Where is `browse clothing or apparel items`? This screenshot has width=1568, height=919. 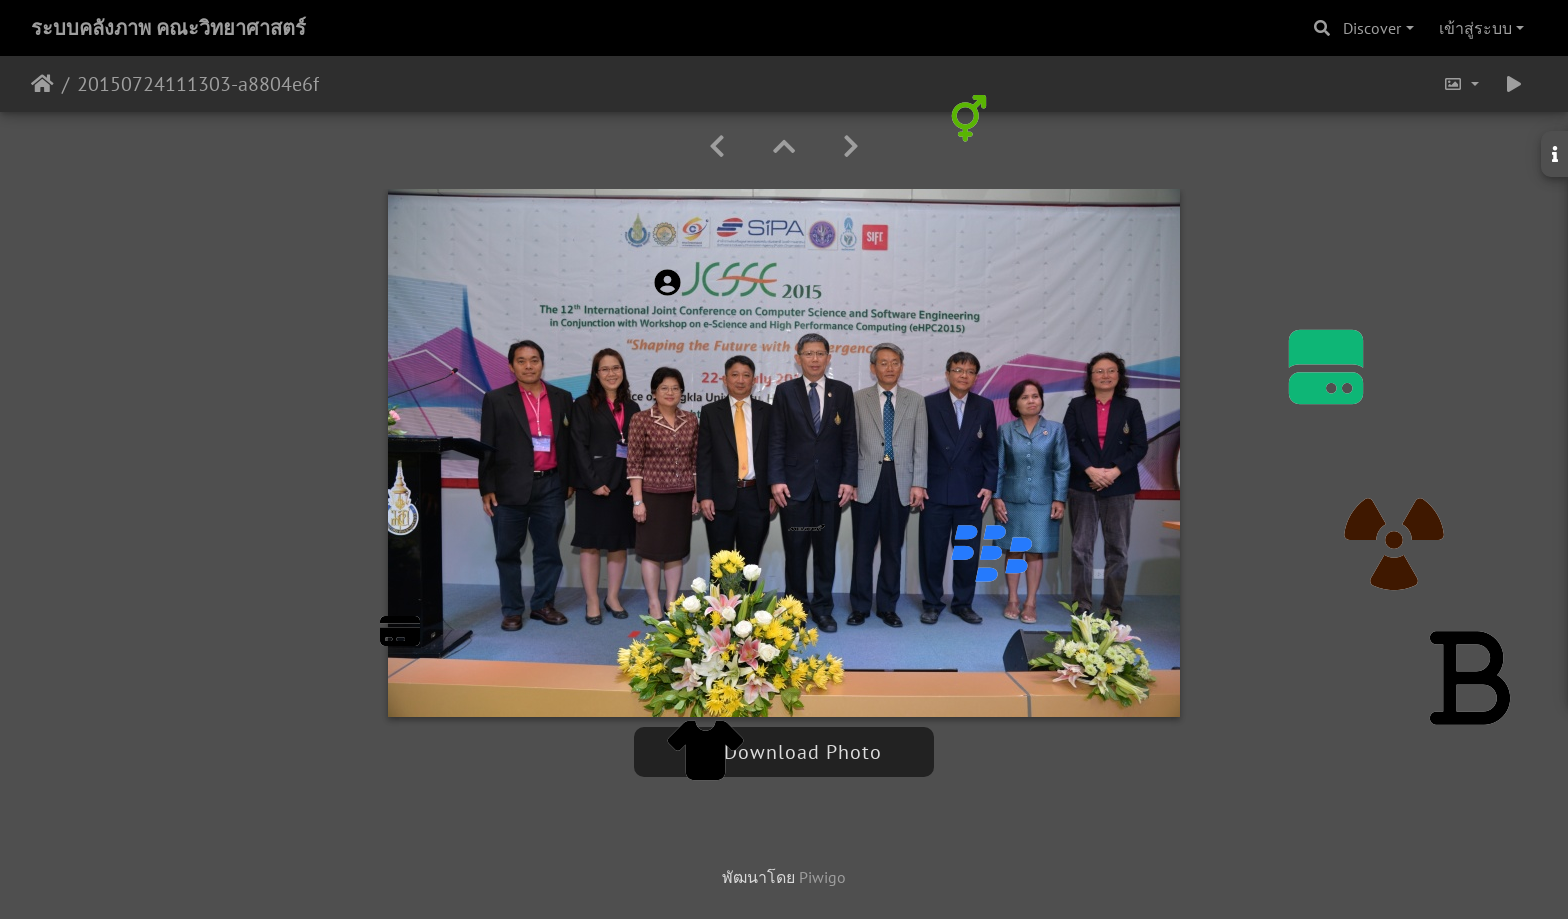
browse clothing or apparel items is located at coordinates (705, 748).